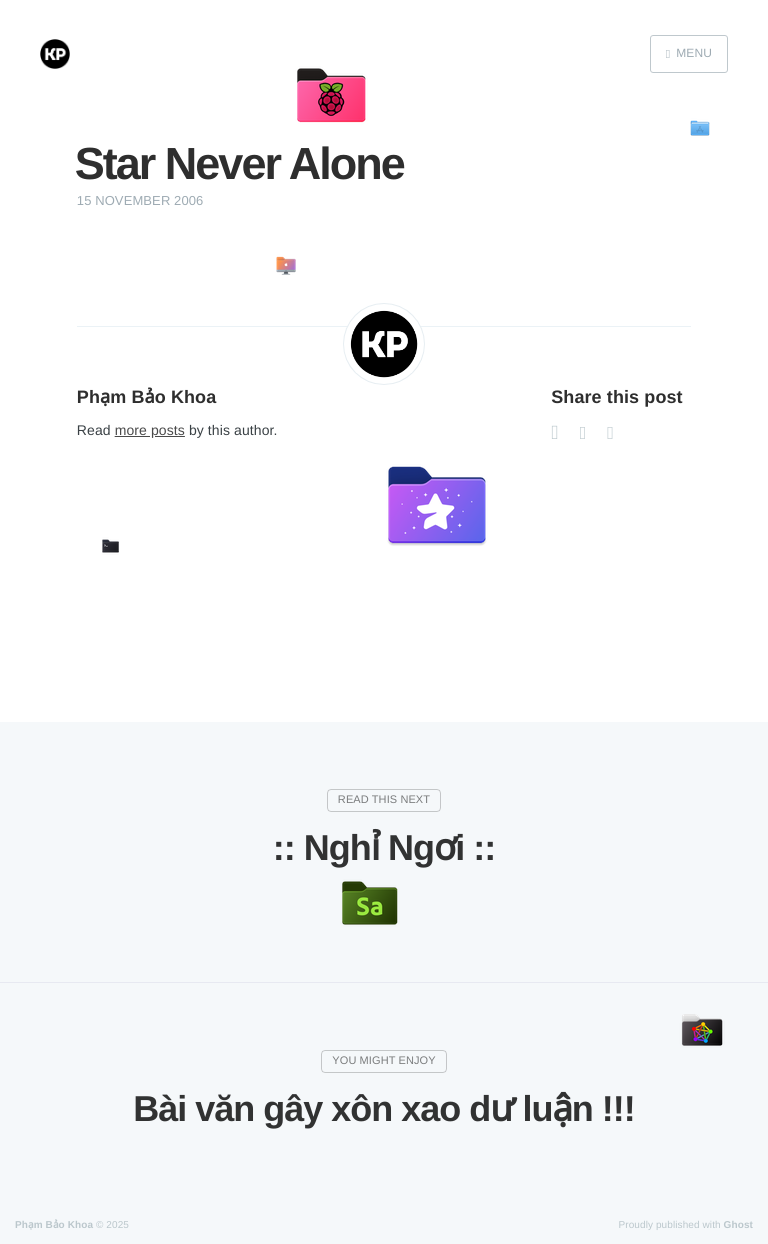 This screenshot has height=1244, width=768. Describe the element at coordinates (702, 1031) in the screenshot. I see `open fediverse-related files and content` at that location.